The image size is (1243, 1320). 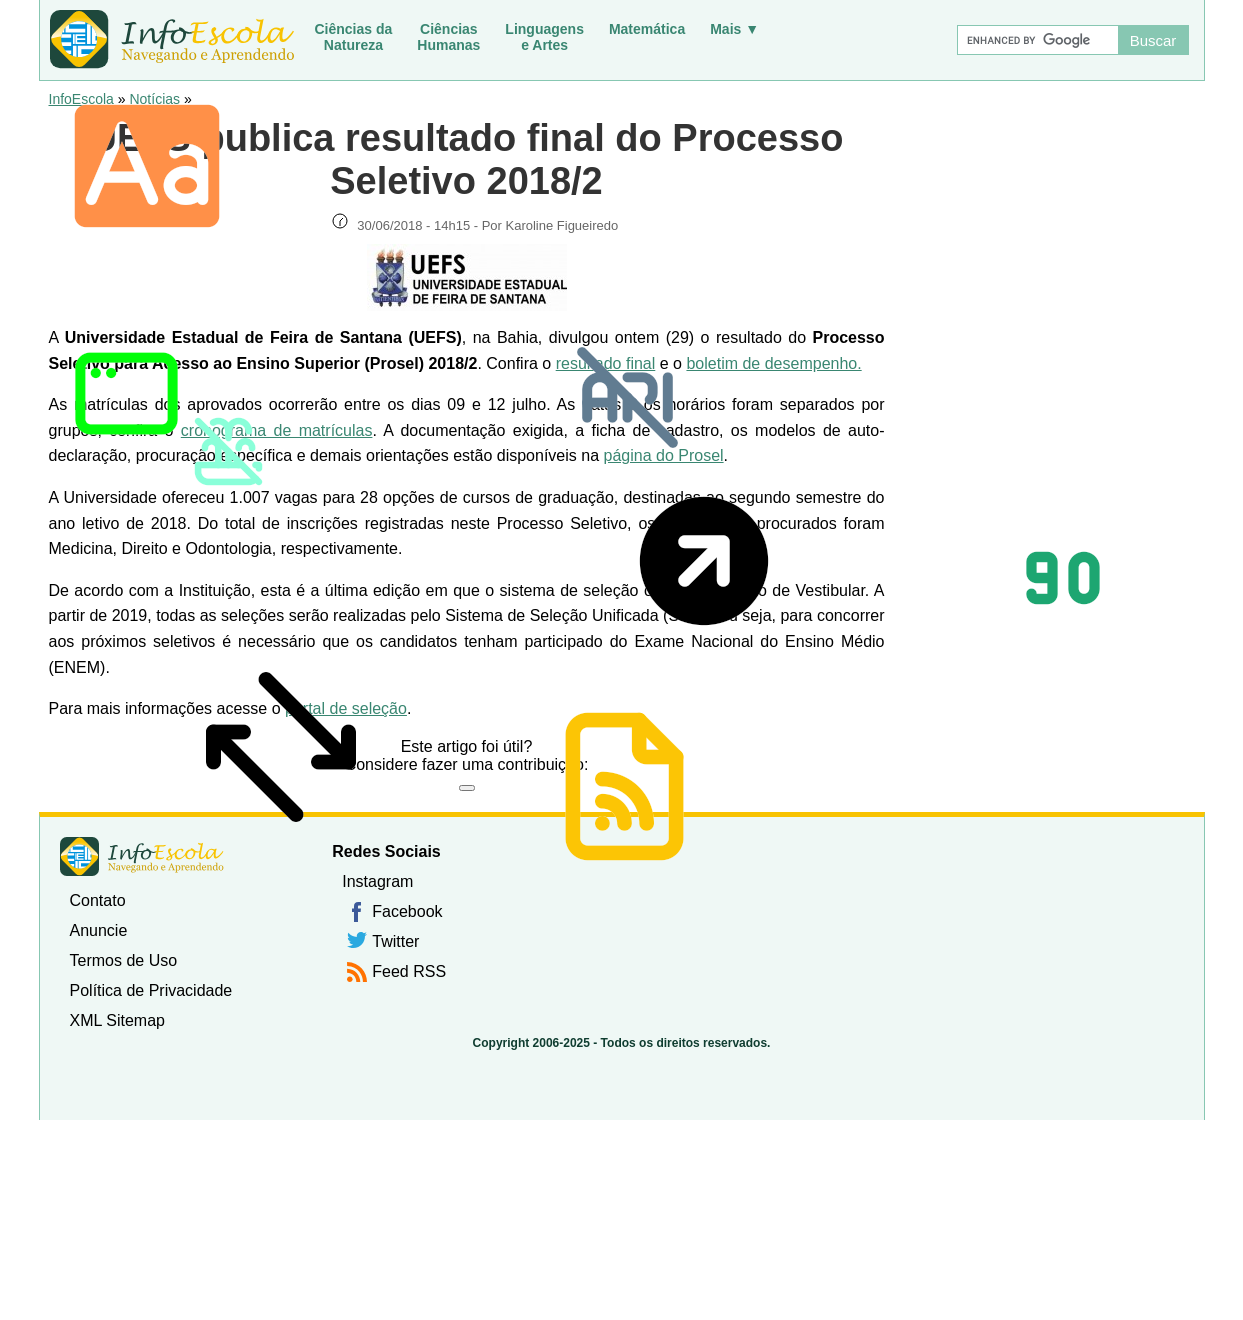 I want to click on open link in new tab or window, so click(x=704, y=561).